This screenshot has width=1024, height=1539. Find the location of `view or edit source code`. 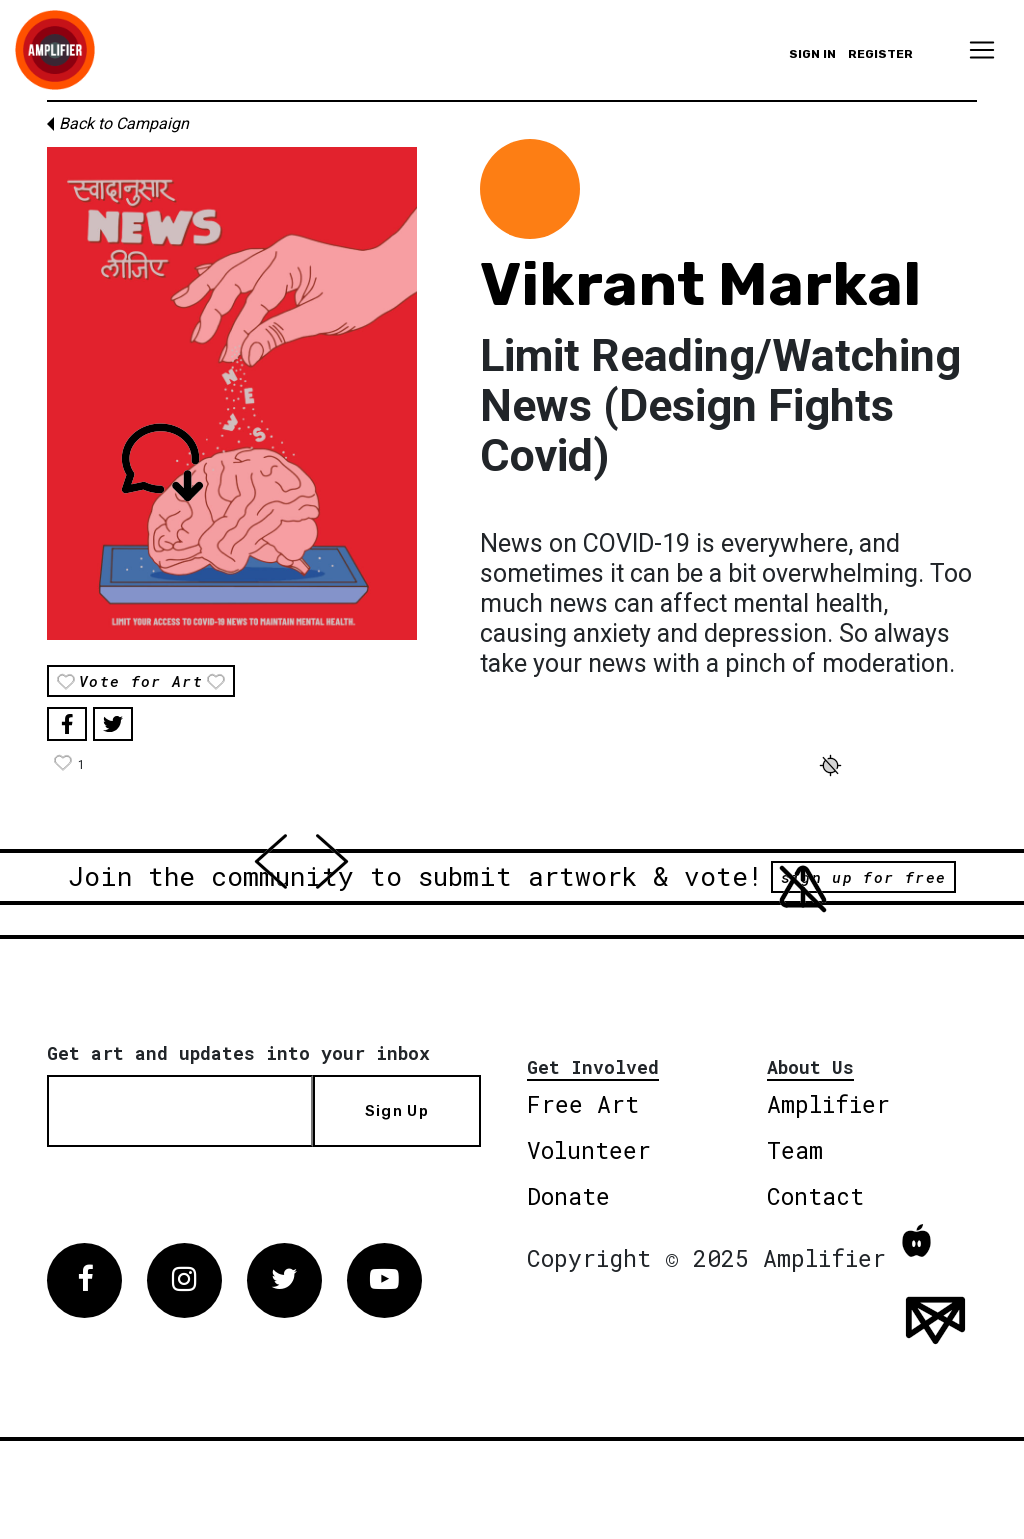

view or edit source code is located at coordinates (301, 861).